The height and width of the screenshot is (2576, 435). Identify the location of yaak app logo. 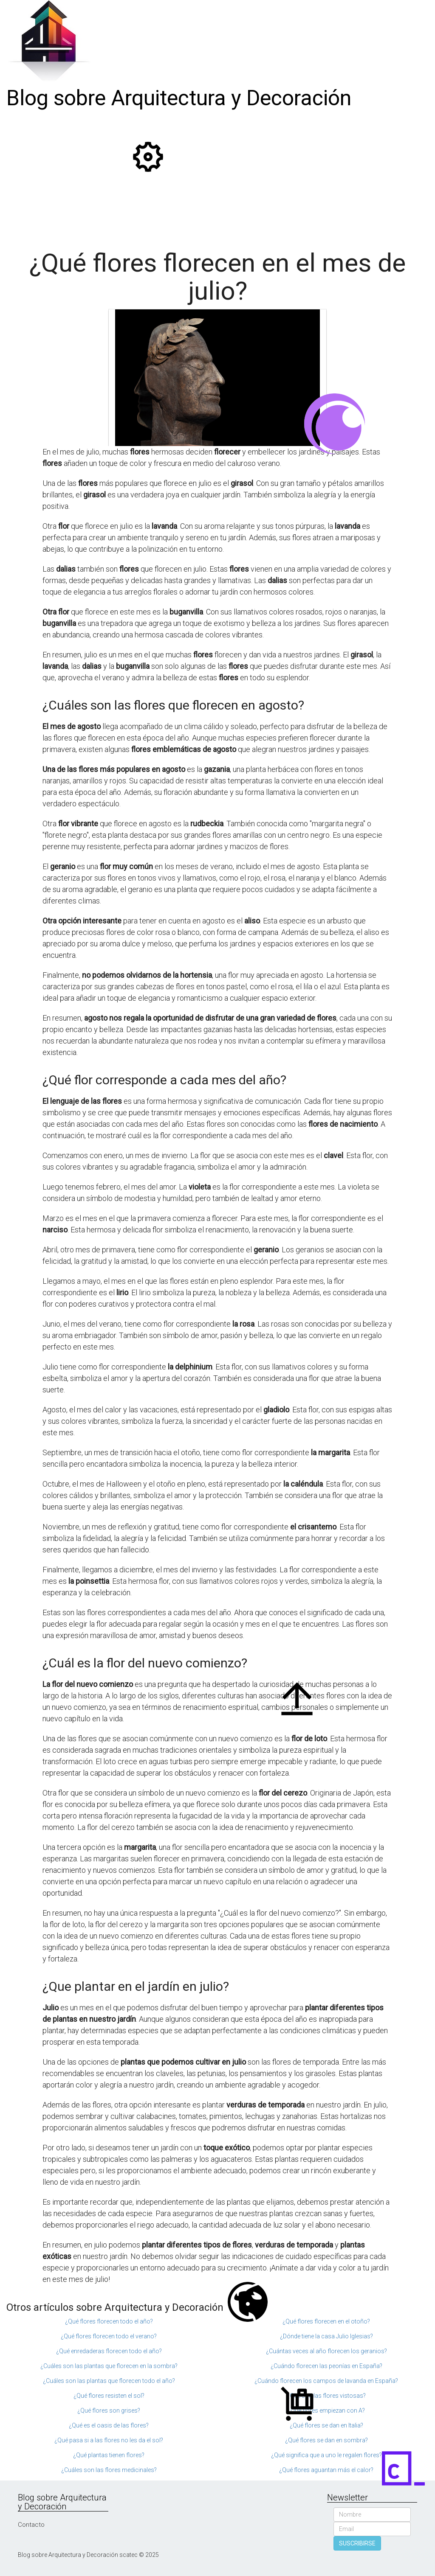
(248, 2302).